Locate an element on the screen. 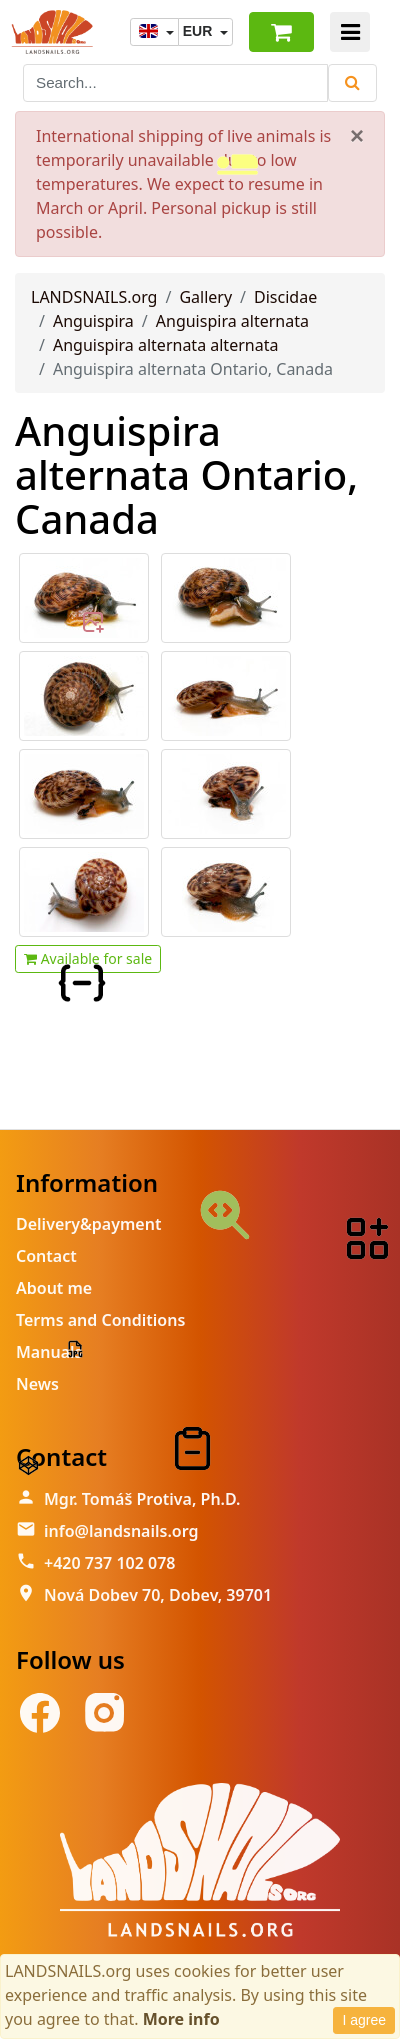 The image size is (400, 2039). remove an item from the clipboard is located at coordinates (192, 1448).